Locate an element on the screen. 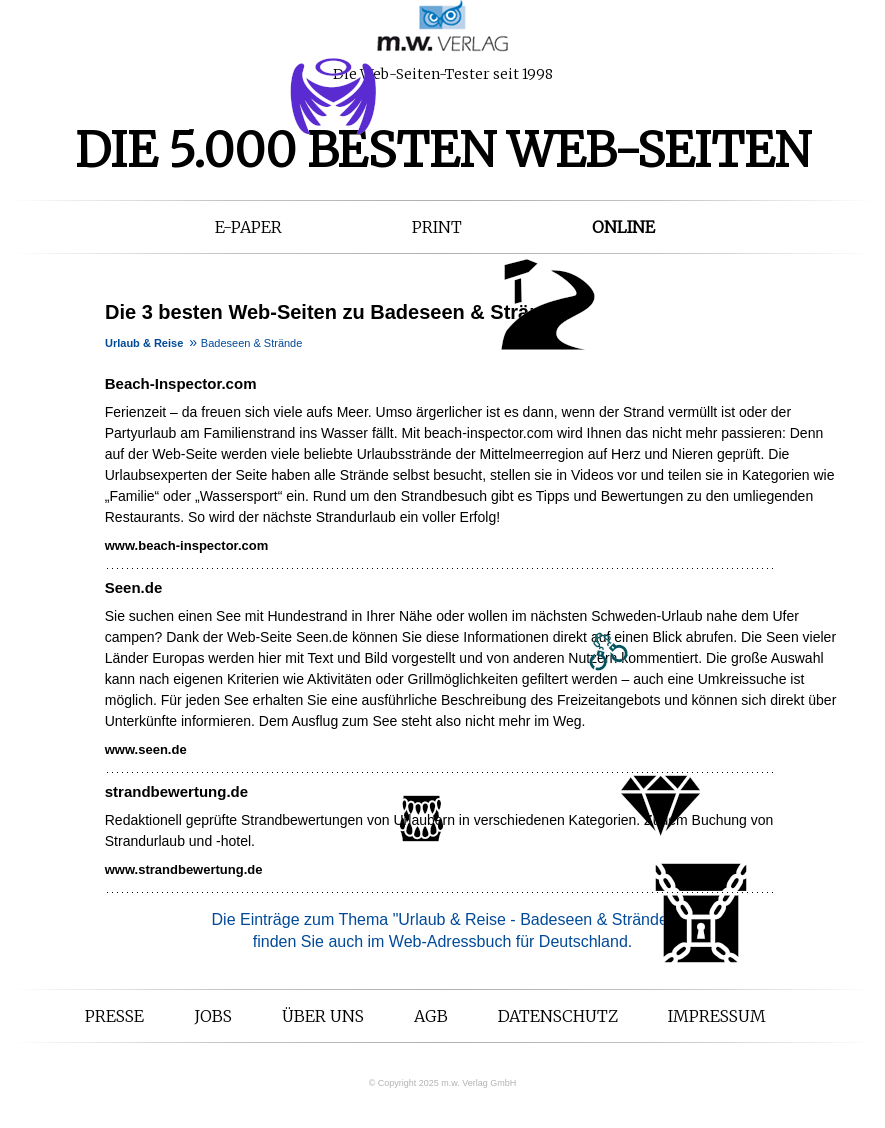  indicates premium or diamond-tier membership status is located at coordinates (660, 802).